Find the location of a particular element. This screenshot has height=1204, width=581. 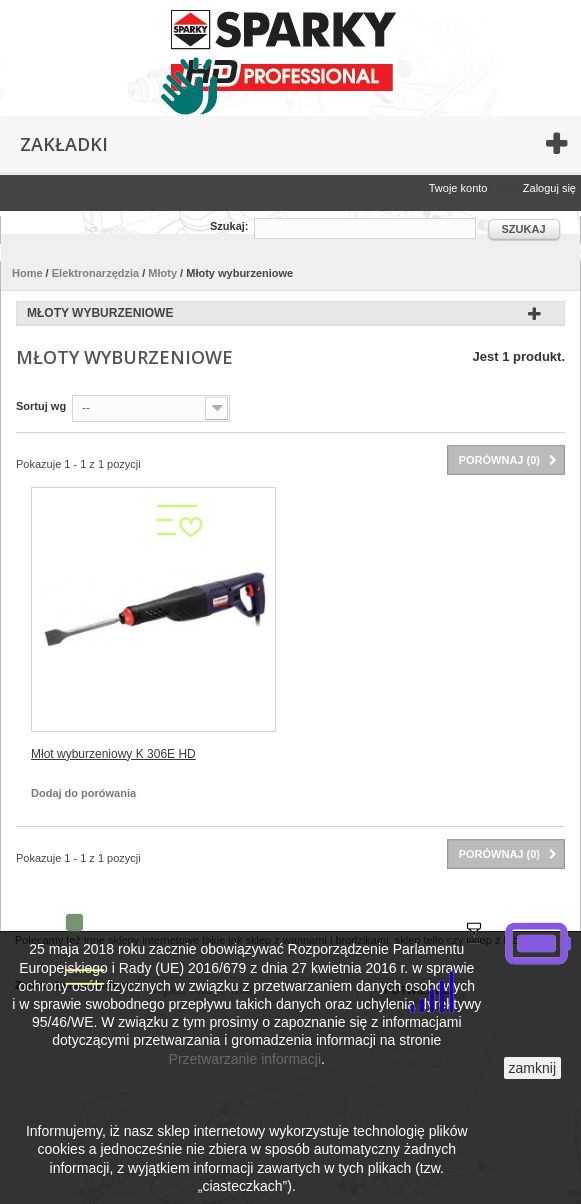

applaud or react with appreciation is located at coordinates (189, 87).